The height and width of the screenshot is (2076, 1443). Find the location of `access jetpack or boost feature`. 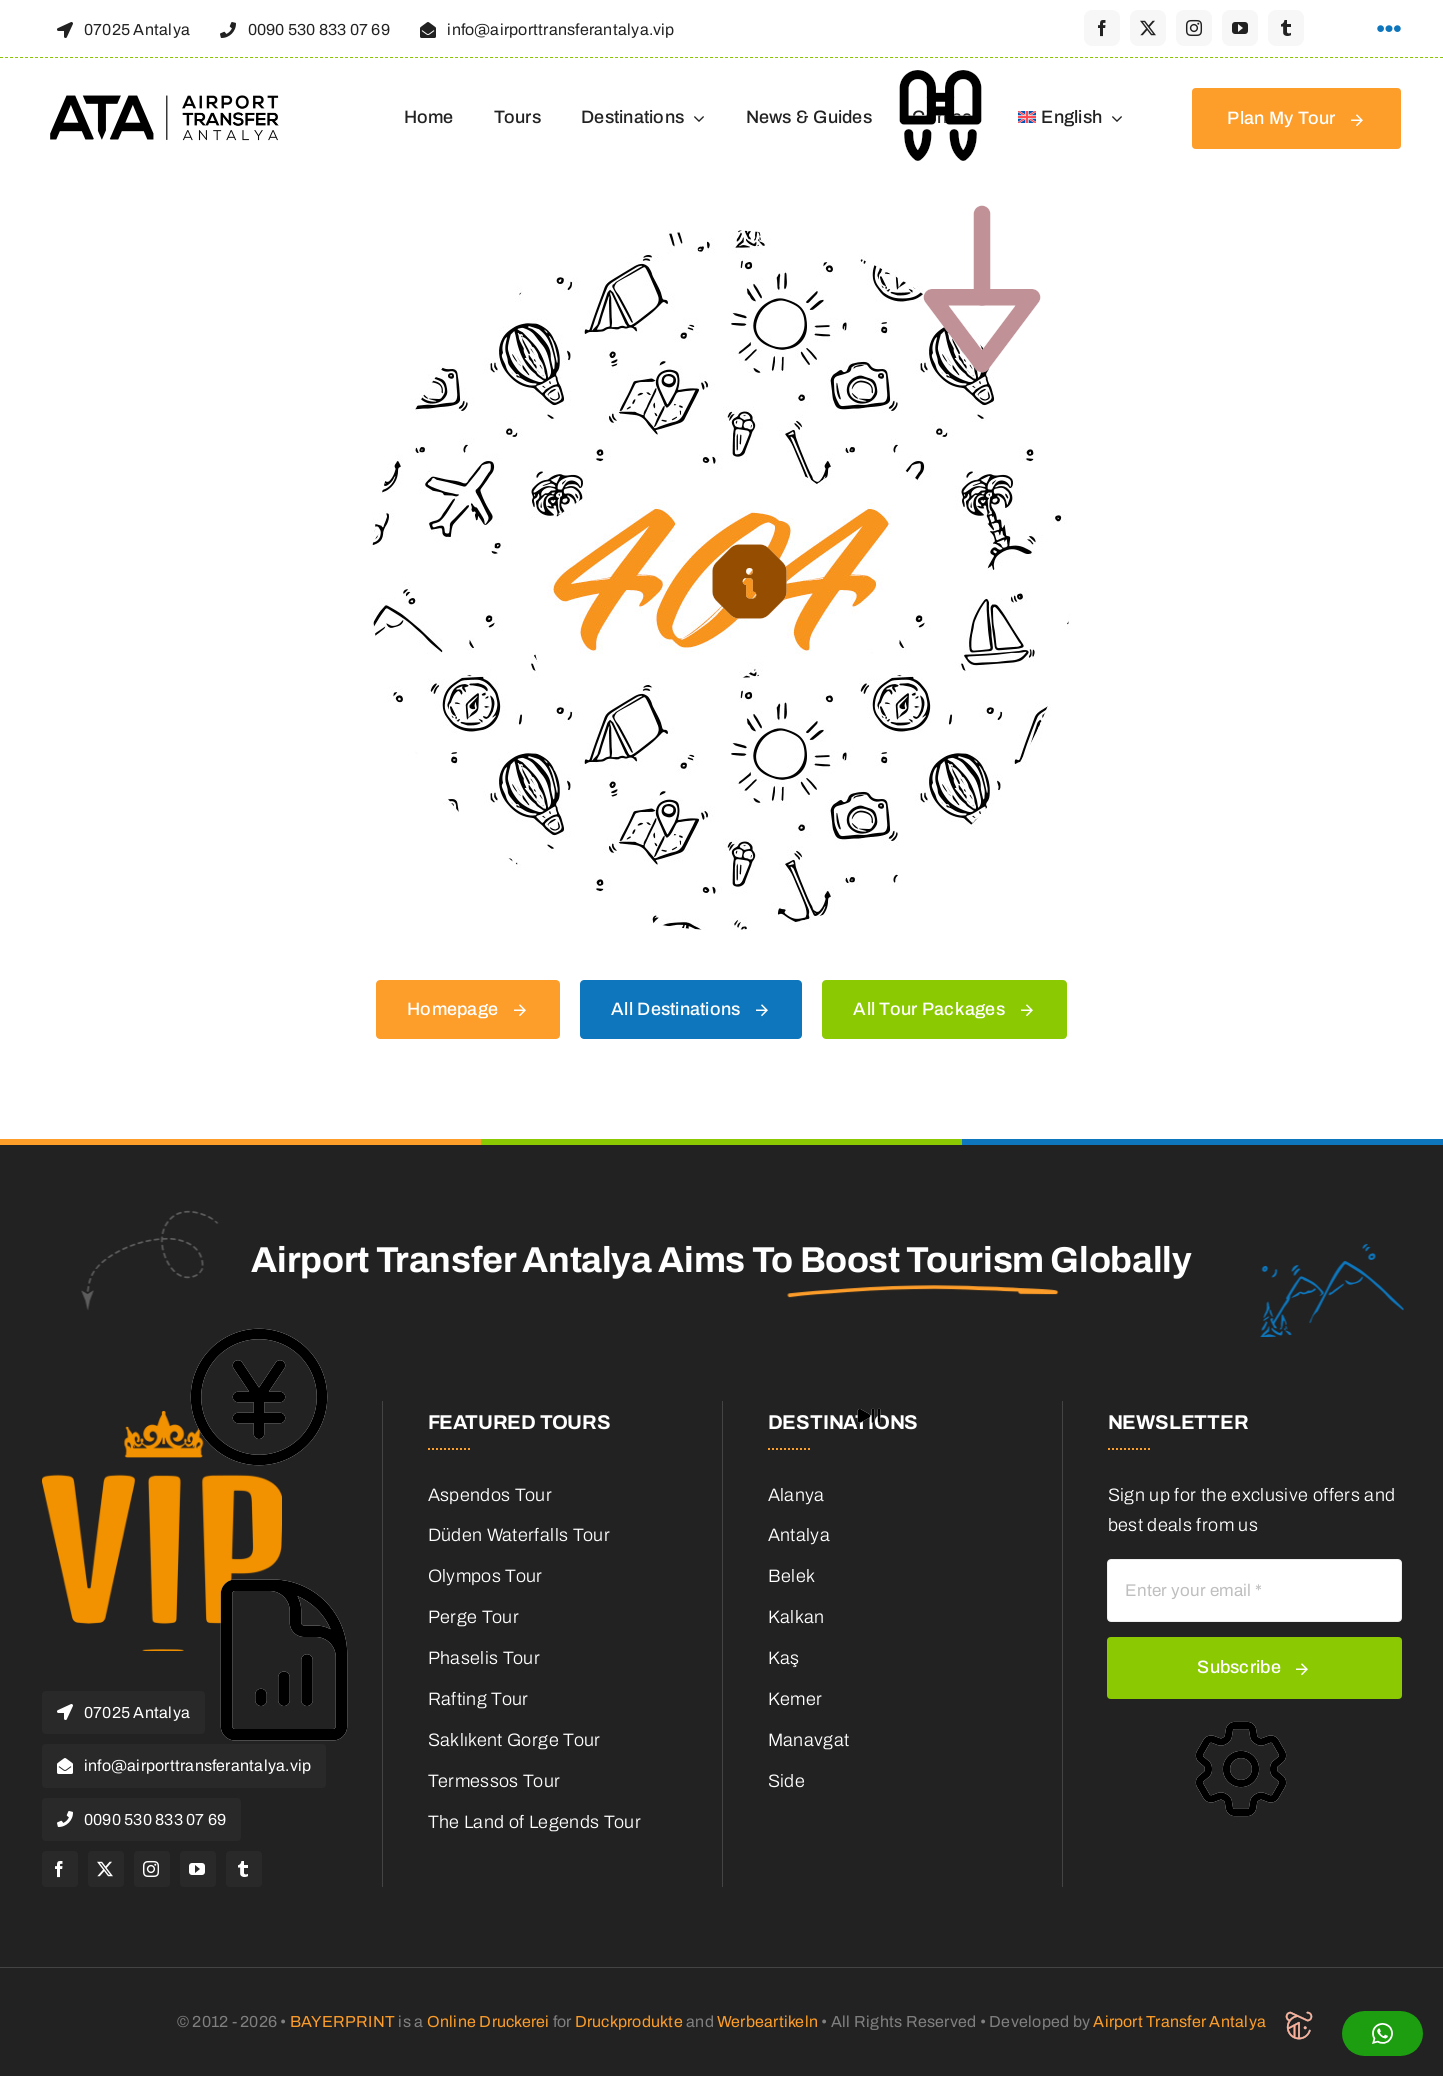

access jetpack or boost feature is located at coordinates (940, 115).